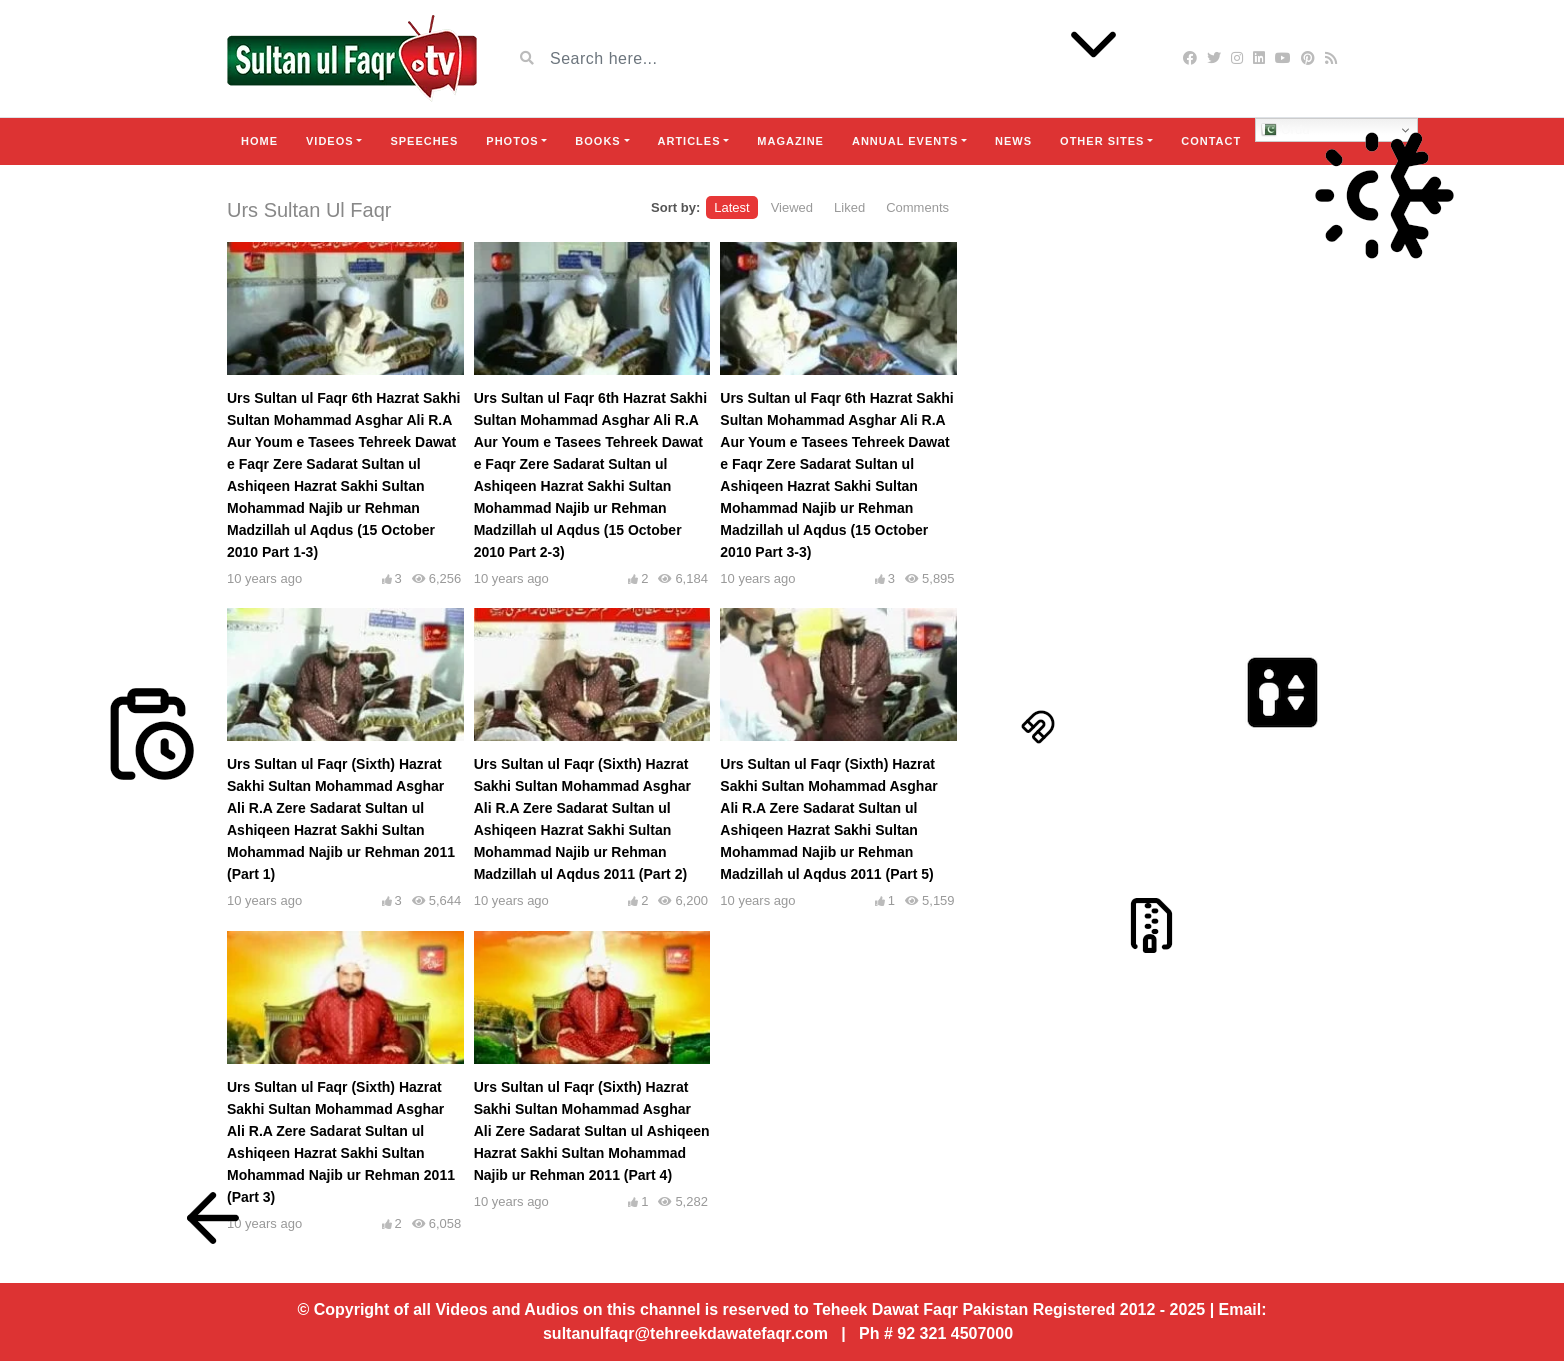  I want to click on view clipboard history, so click(148, 734).